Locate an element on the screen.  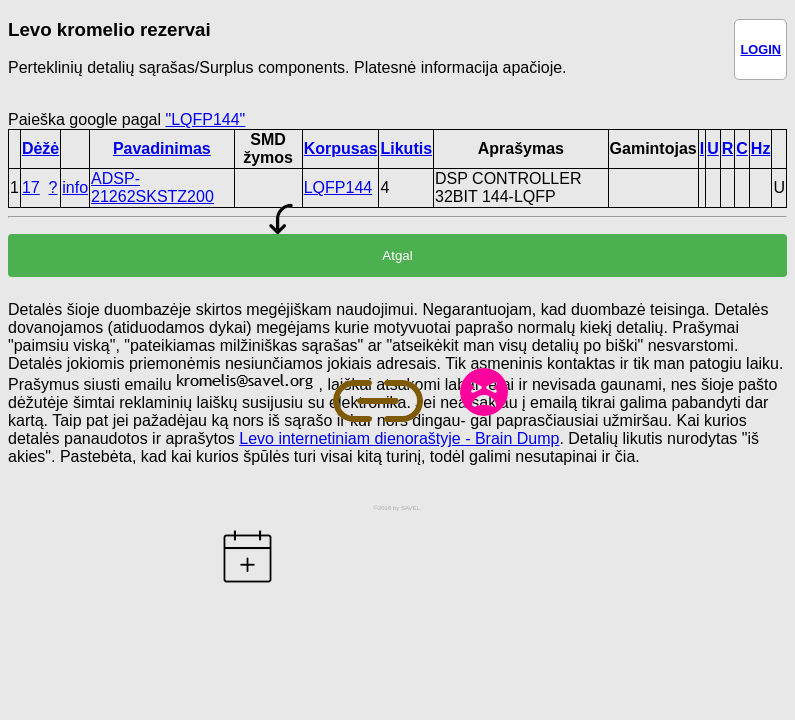
indicates user fatigue or exhaustion status is located at coordinates (484, 392).